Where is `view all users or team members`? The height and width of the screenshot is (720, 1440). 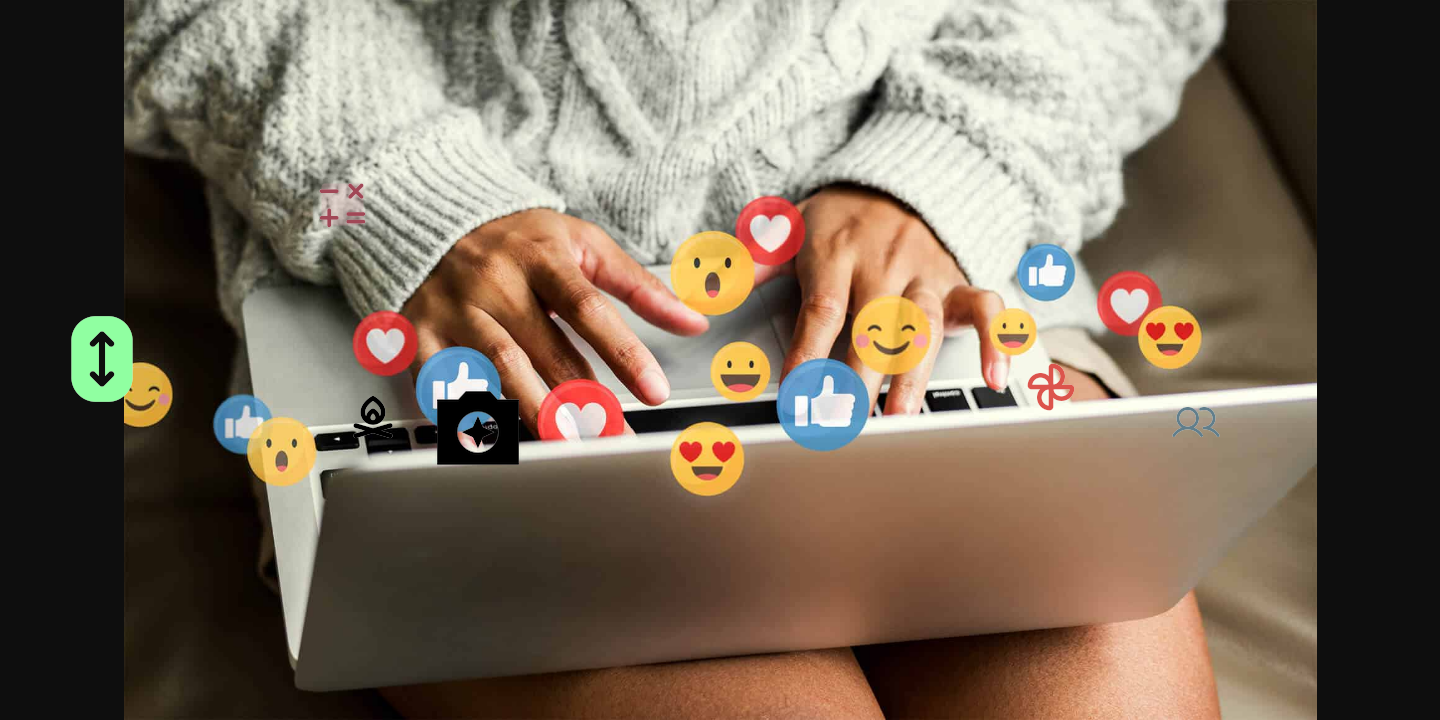 view all users or team members is located at coordinates (1196, 422).